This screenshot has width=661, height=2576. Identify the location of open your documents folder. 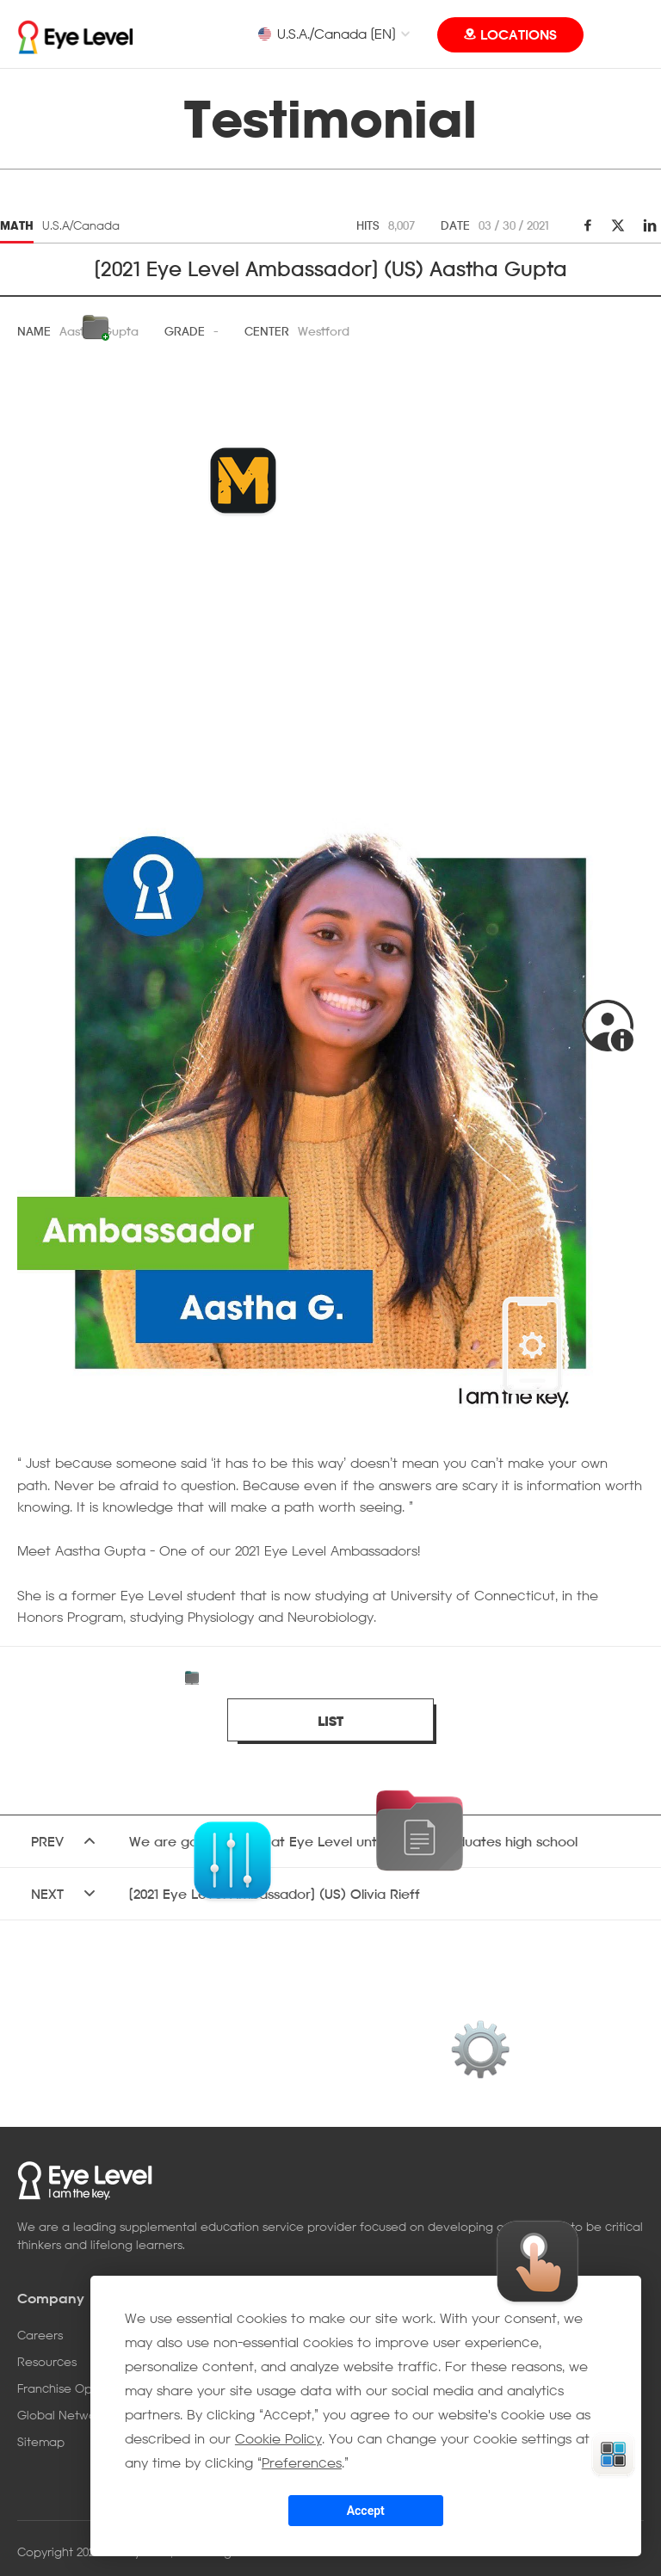
(419, 1830).